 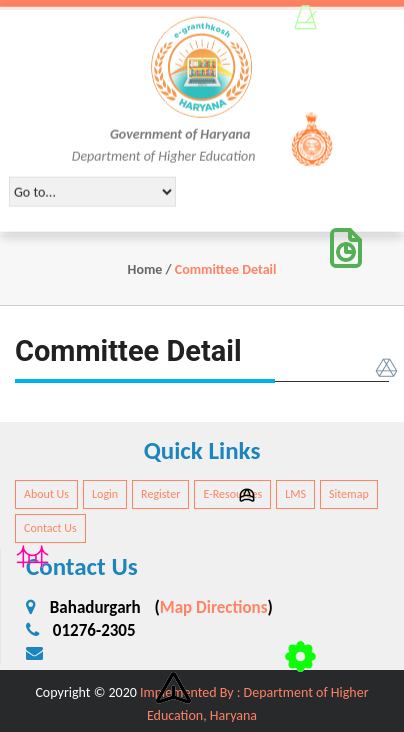 What do you see at coordinates (32, 556) in the screenshot?
I see `view bridge or crossing information` at bounding box center [32, 556].